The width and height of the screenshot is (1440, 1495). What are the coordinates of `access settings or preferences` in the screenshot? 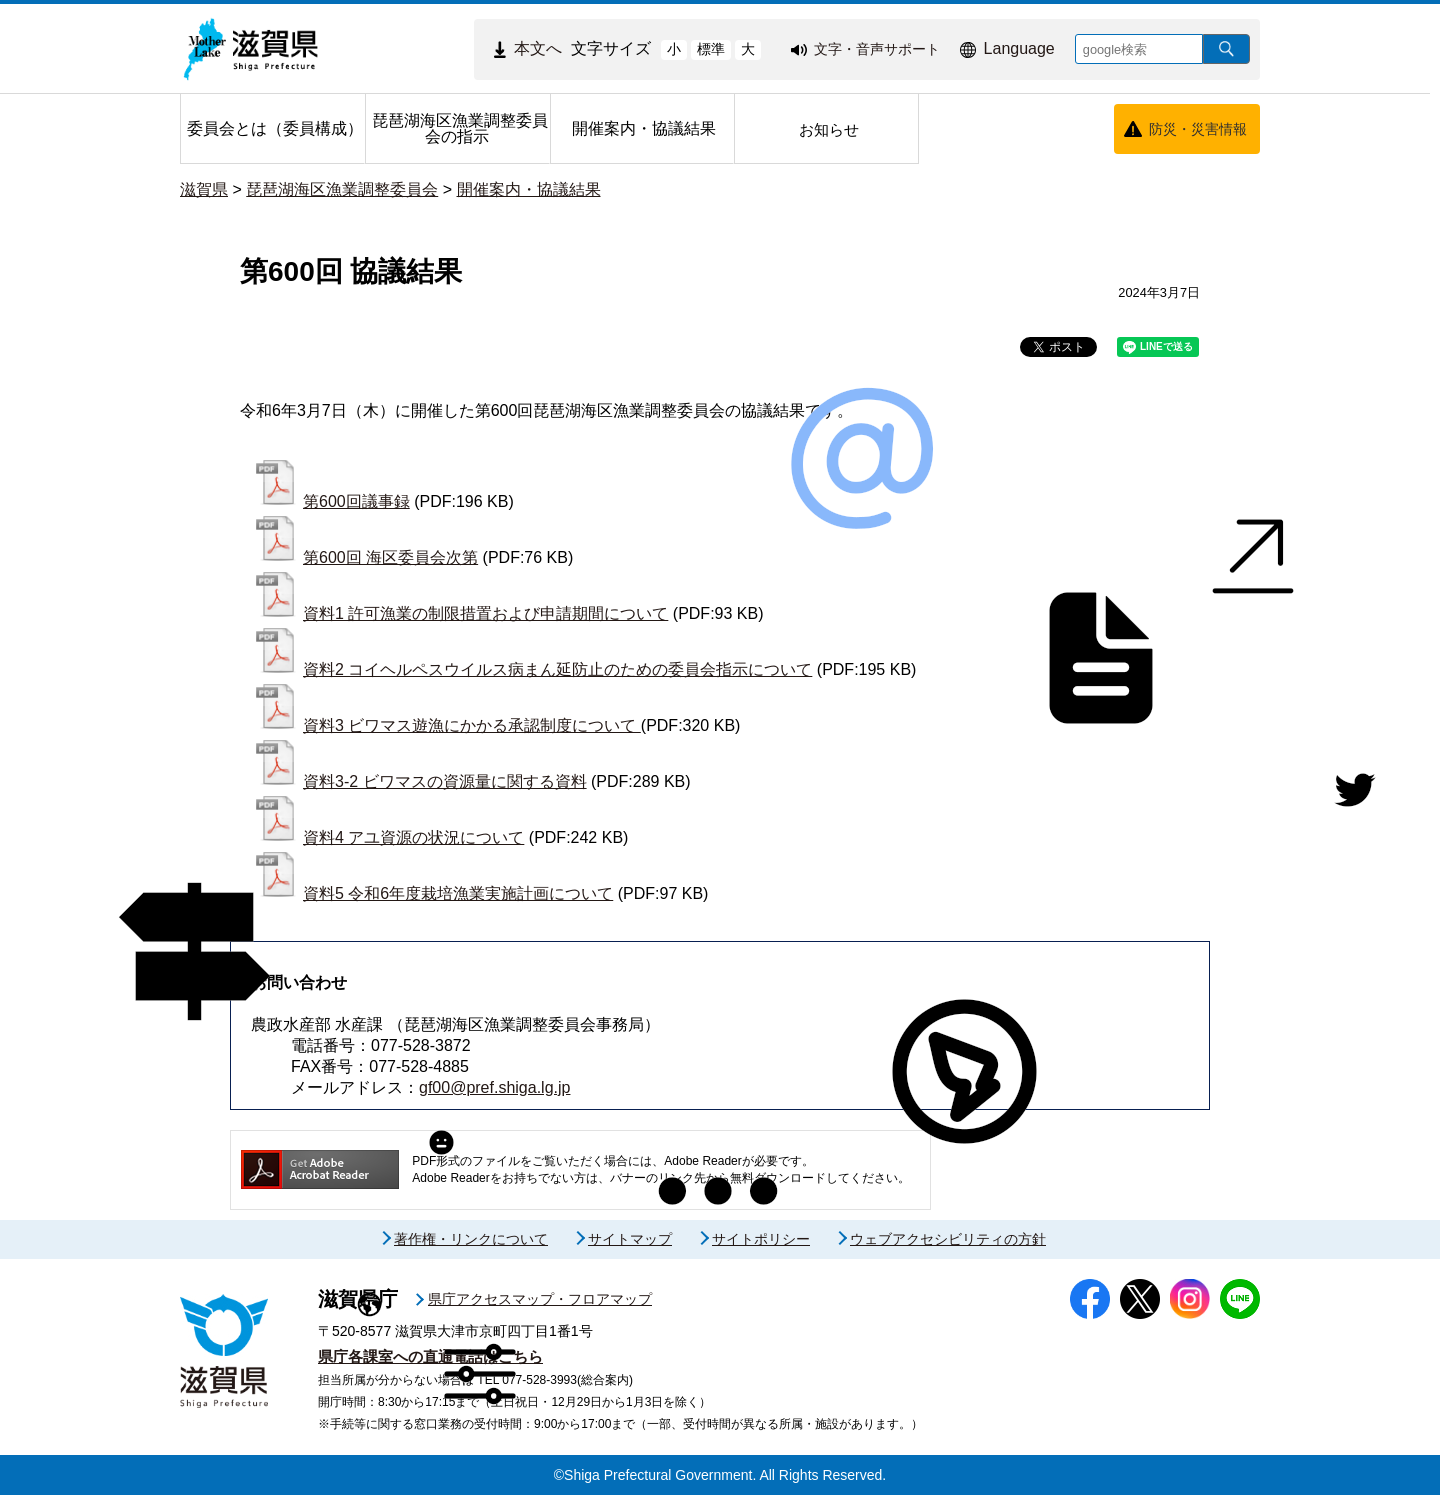 It's located at (480, 1374).